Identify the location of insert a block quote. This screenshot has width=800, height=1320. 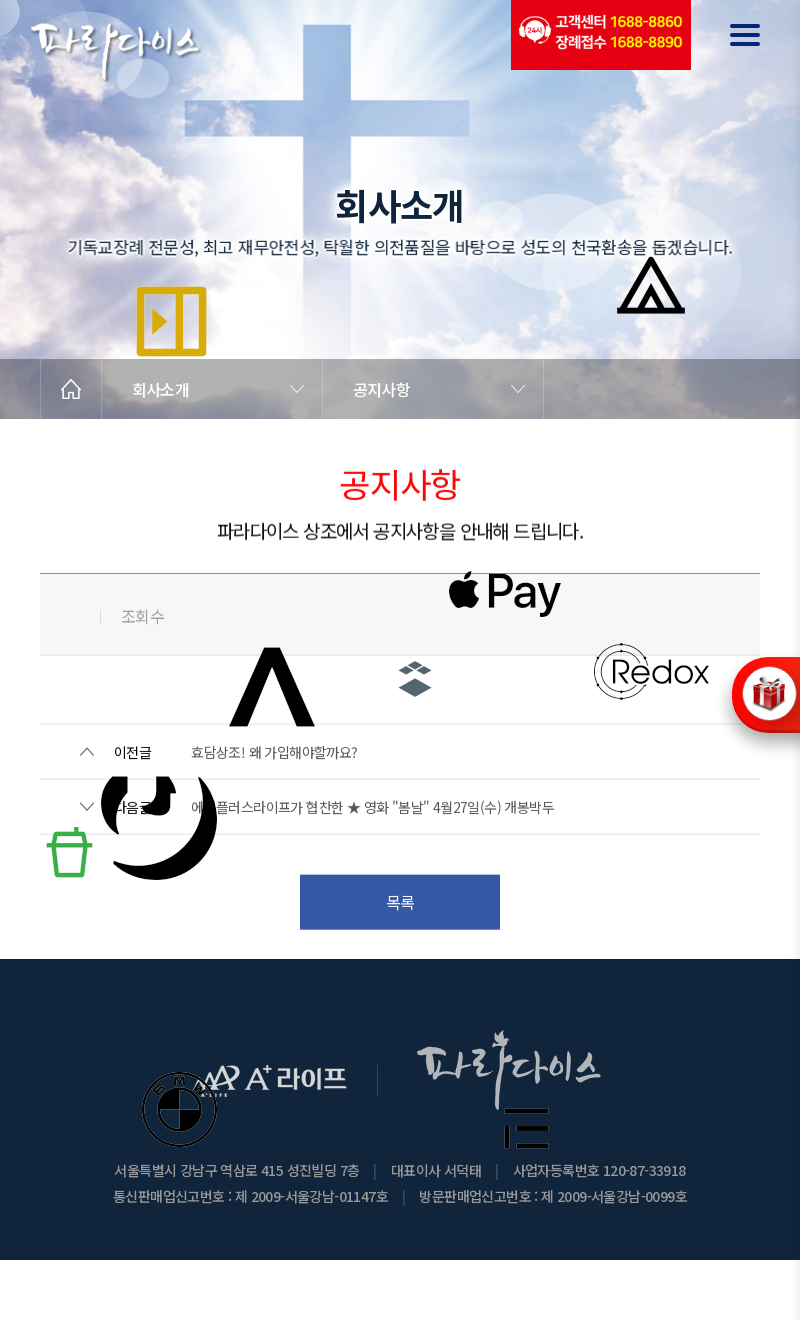
(526, 1128).